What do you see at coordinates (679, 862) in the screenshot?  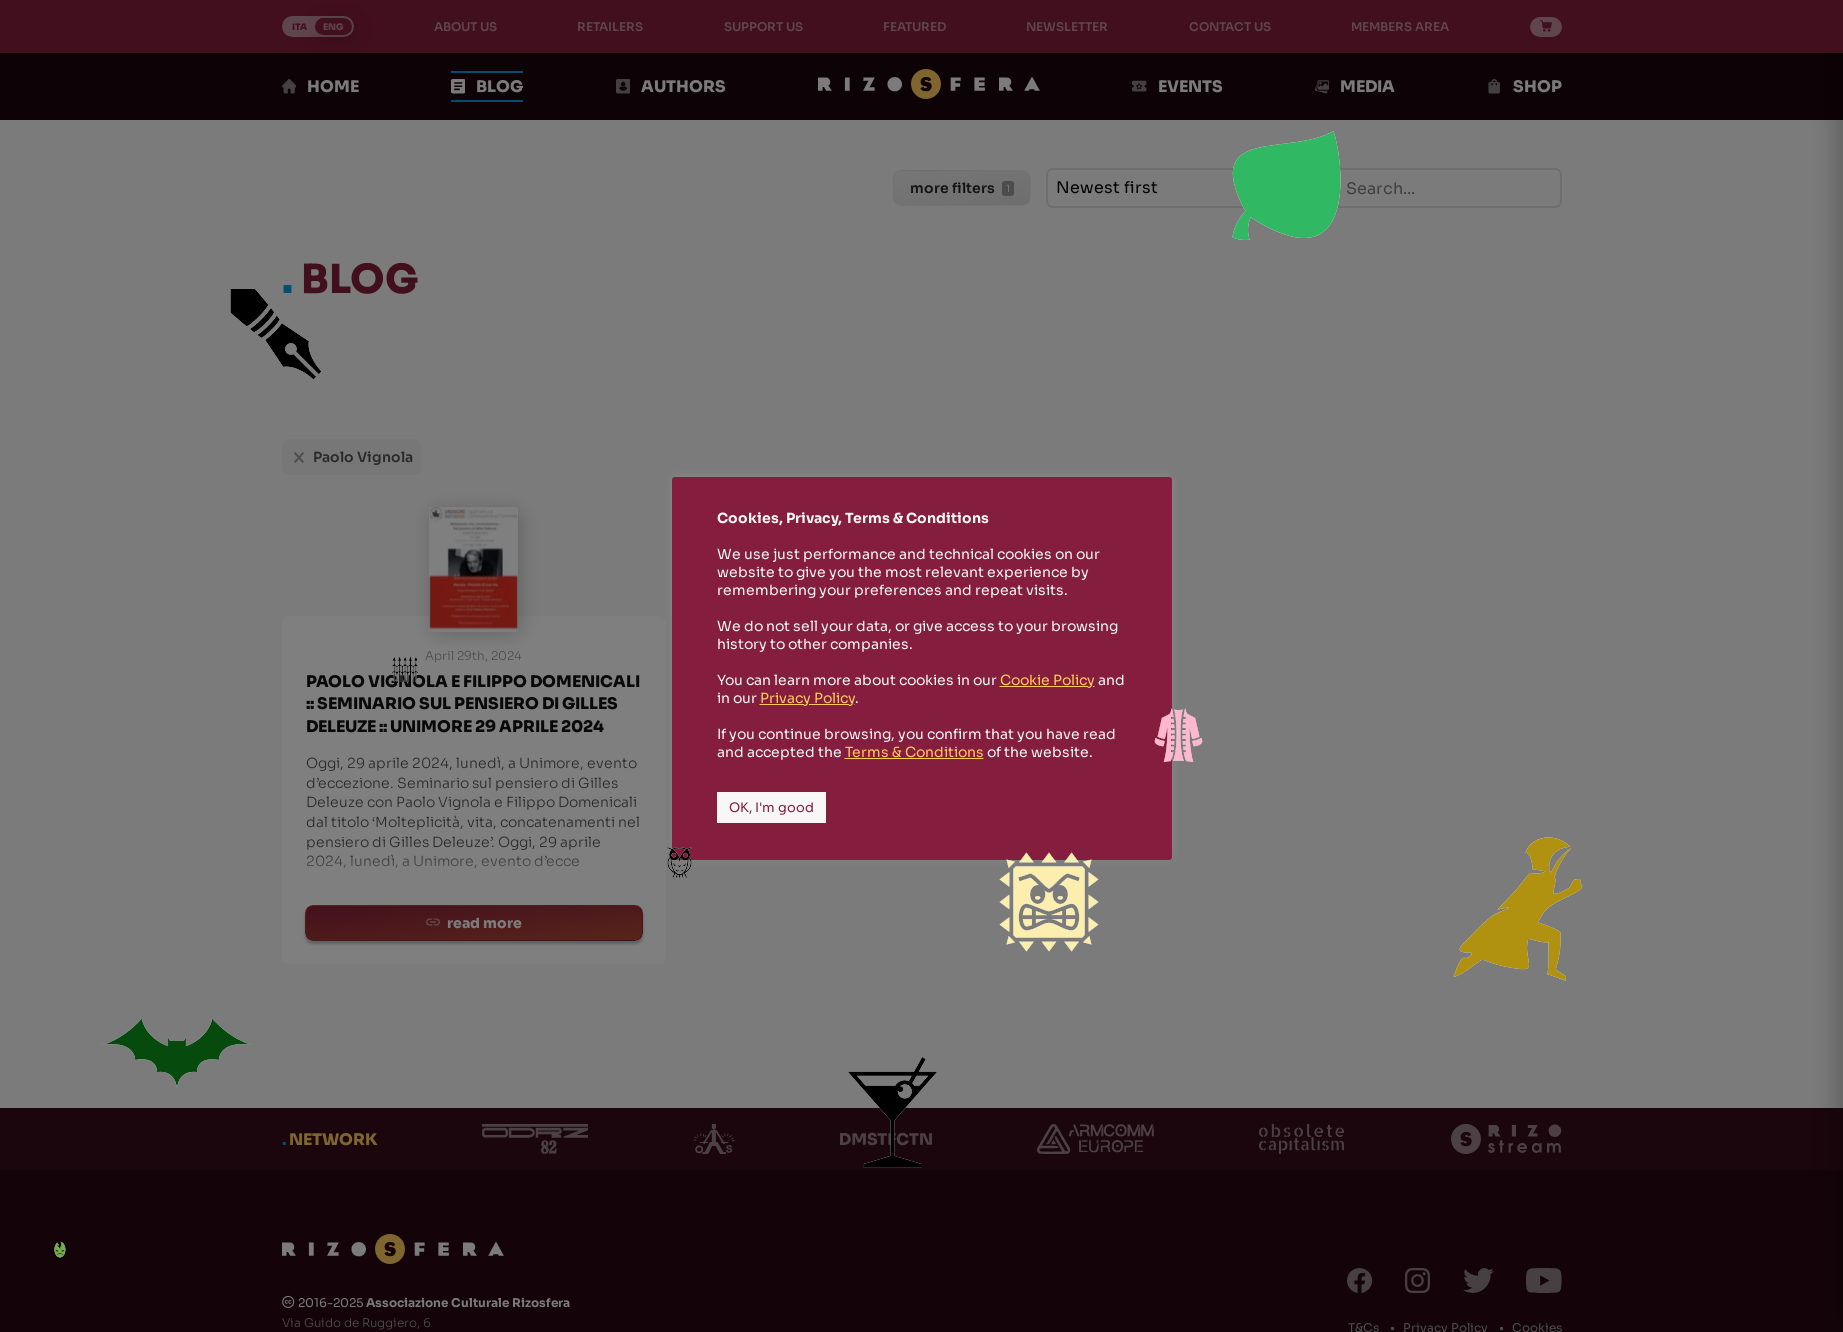 I see `access night mode or dark theme settings` at bounding box center [679, 862].